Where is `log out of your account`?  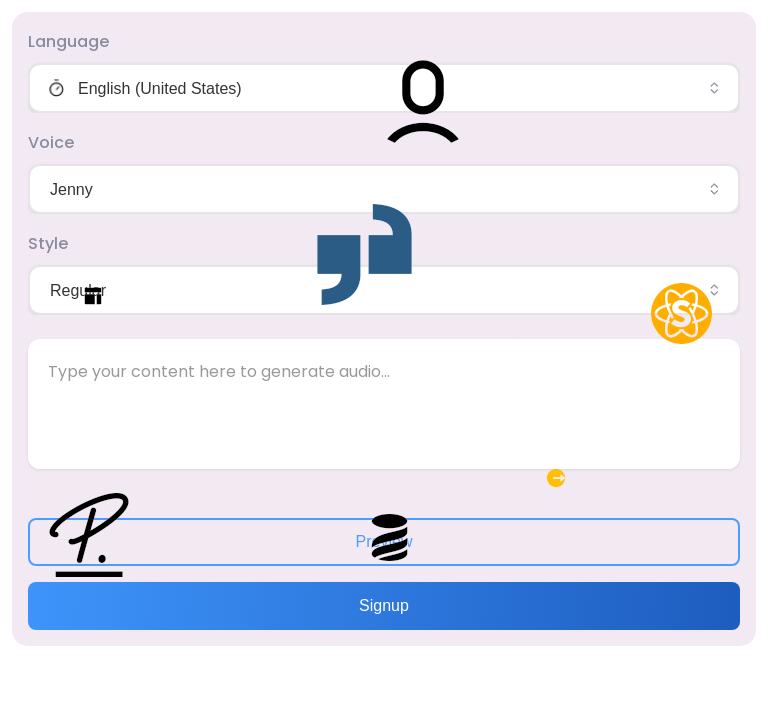
log out of your account is located at coordinates (556, 478).